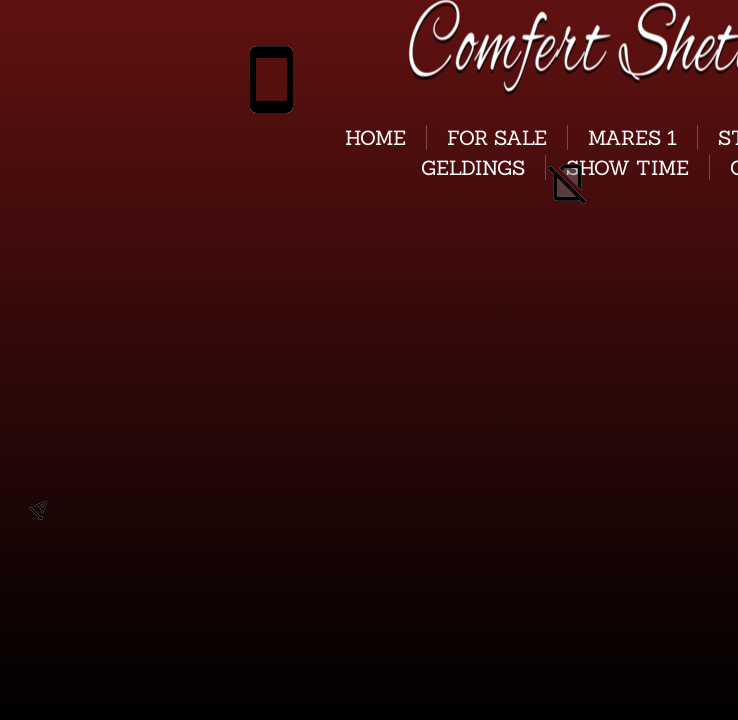  Describe the element at coordinates (271, 79) in the screenshot. I see `access mobile device settings` at that location.